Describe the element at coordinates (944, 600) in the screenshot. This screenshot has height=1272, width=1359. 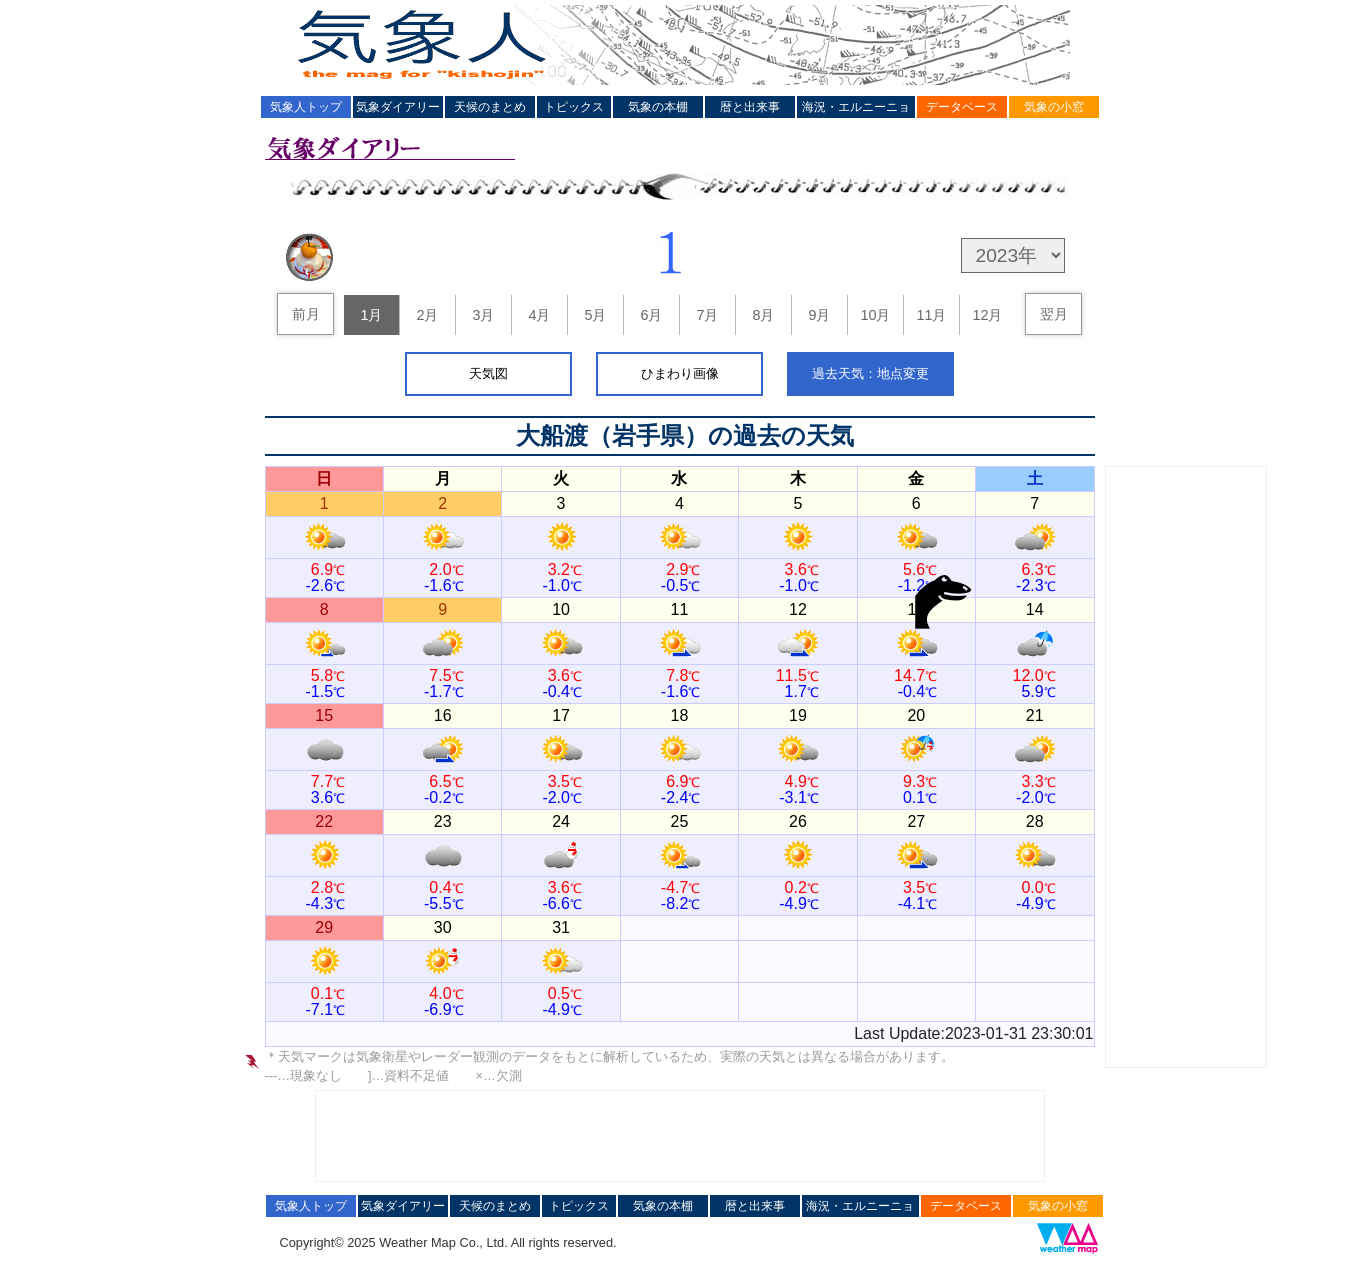
I see `access dinosaur-related content or games` at that location.